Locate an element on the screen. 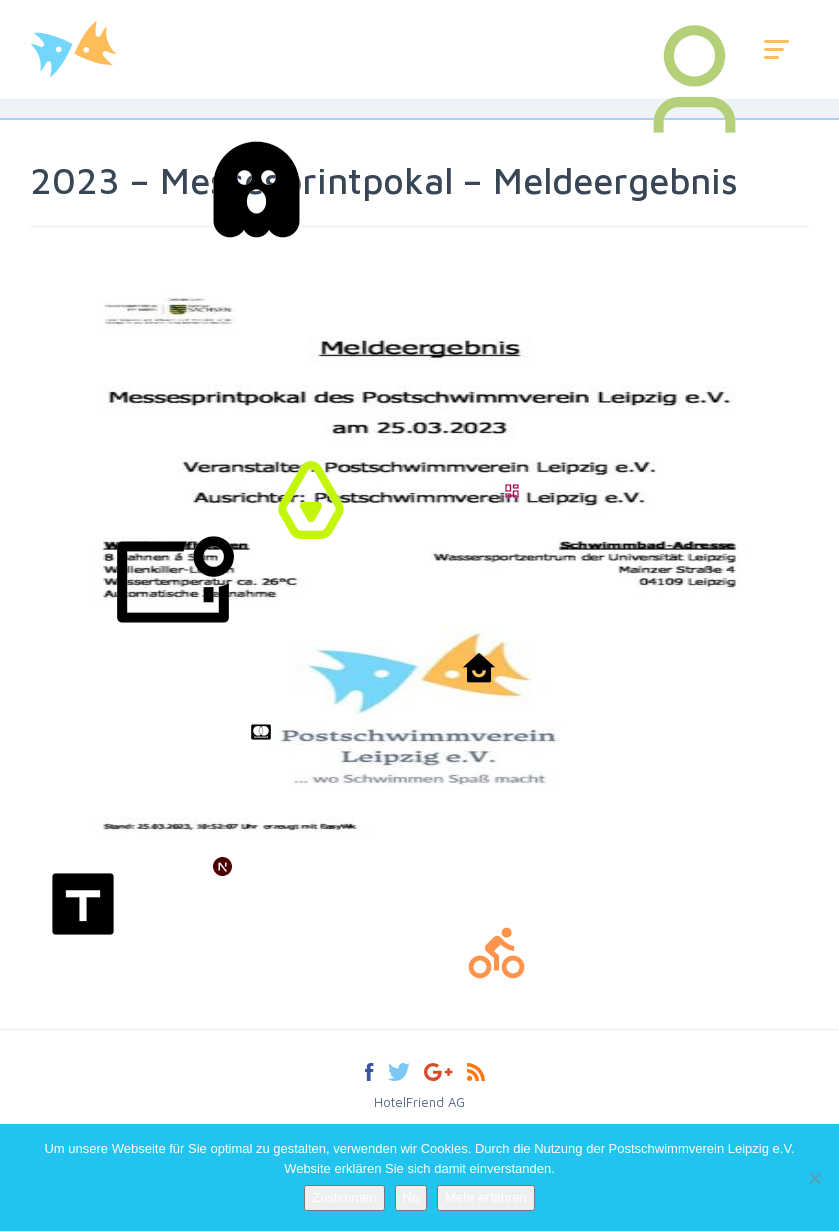  access cycling or bike route directions is located at coordinates (496, 955).